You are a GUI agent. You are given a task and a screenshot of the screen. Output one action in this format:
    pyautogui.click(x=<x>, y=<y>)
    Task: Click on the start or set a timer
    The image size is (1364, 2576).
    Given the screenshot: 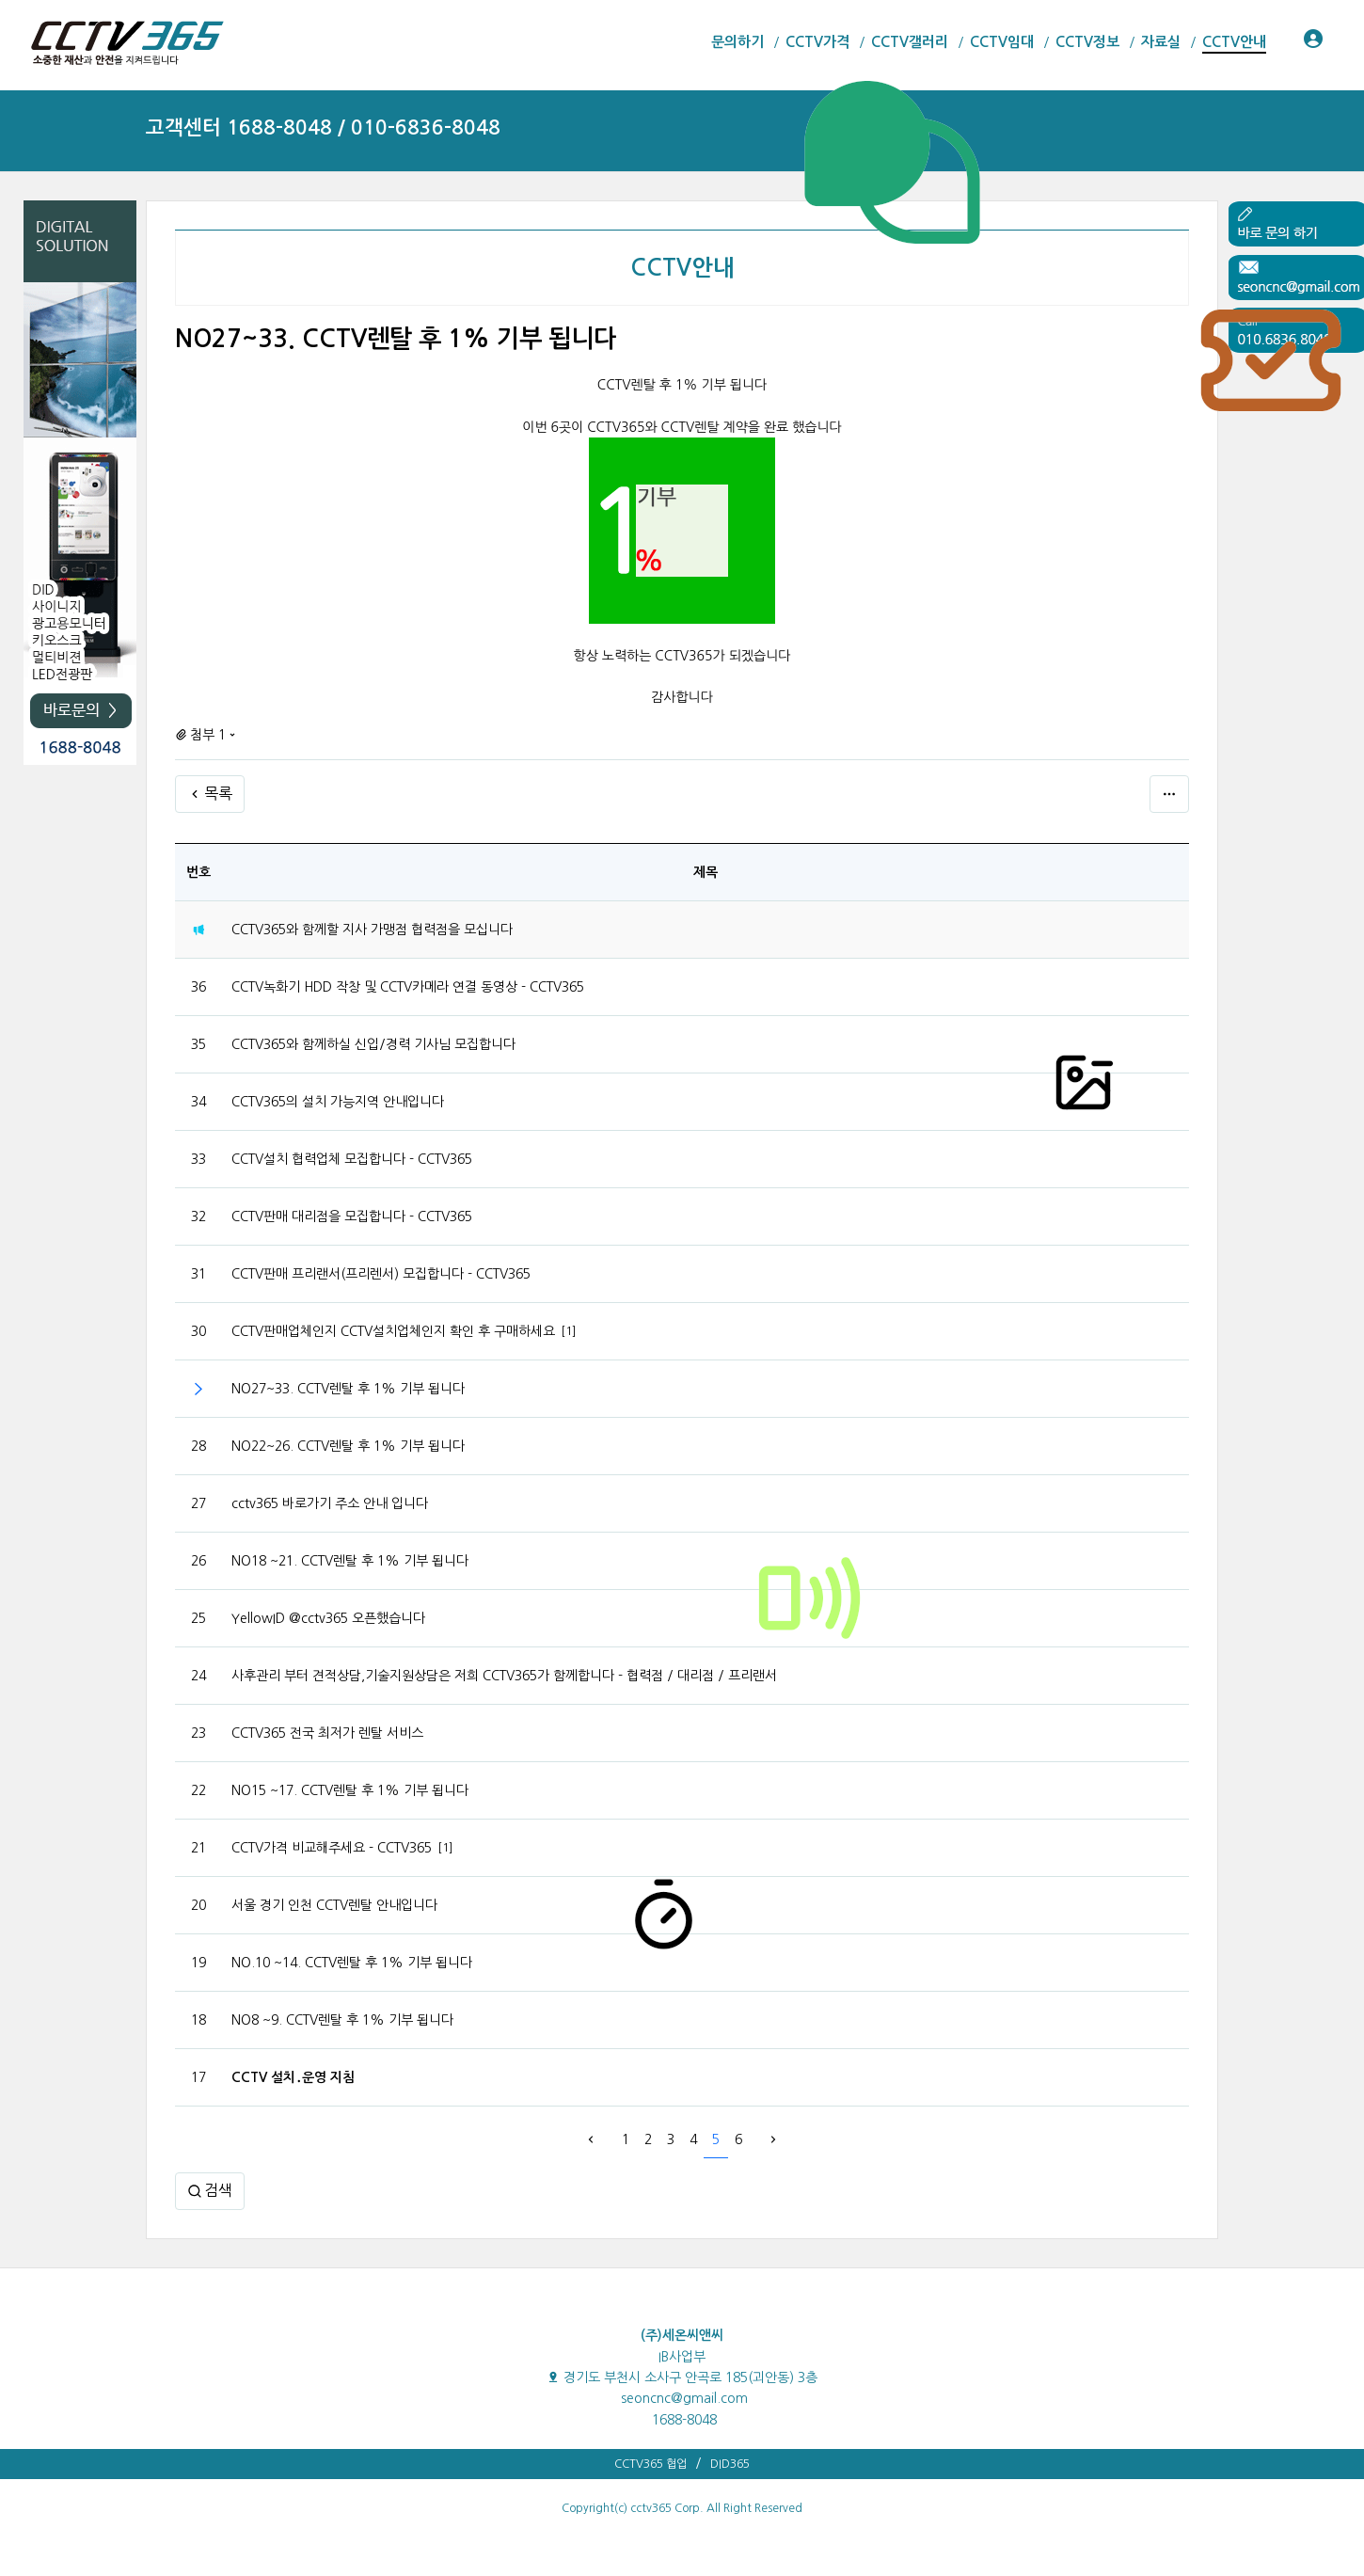 What is the action you would take?
    pyautogui.click(x=663, y=1914)
    